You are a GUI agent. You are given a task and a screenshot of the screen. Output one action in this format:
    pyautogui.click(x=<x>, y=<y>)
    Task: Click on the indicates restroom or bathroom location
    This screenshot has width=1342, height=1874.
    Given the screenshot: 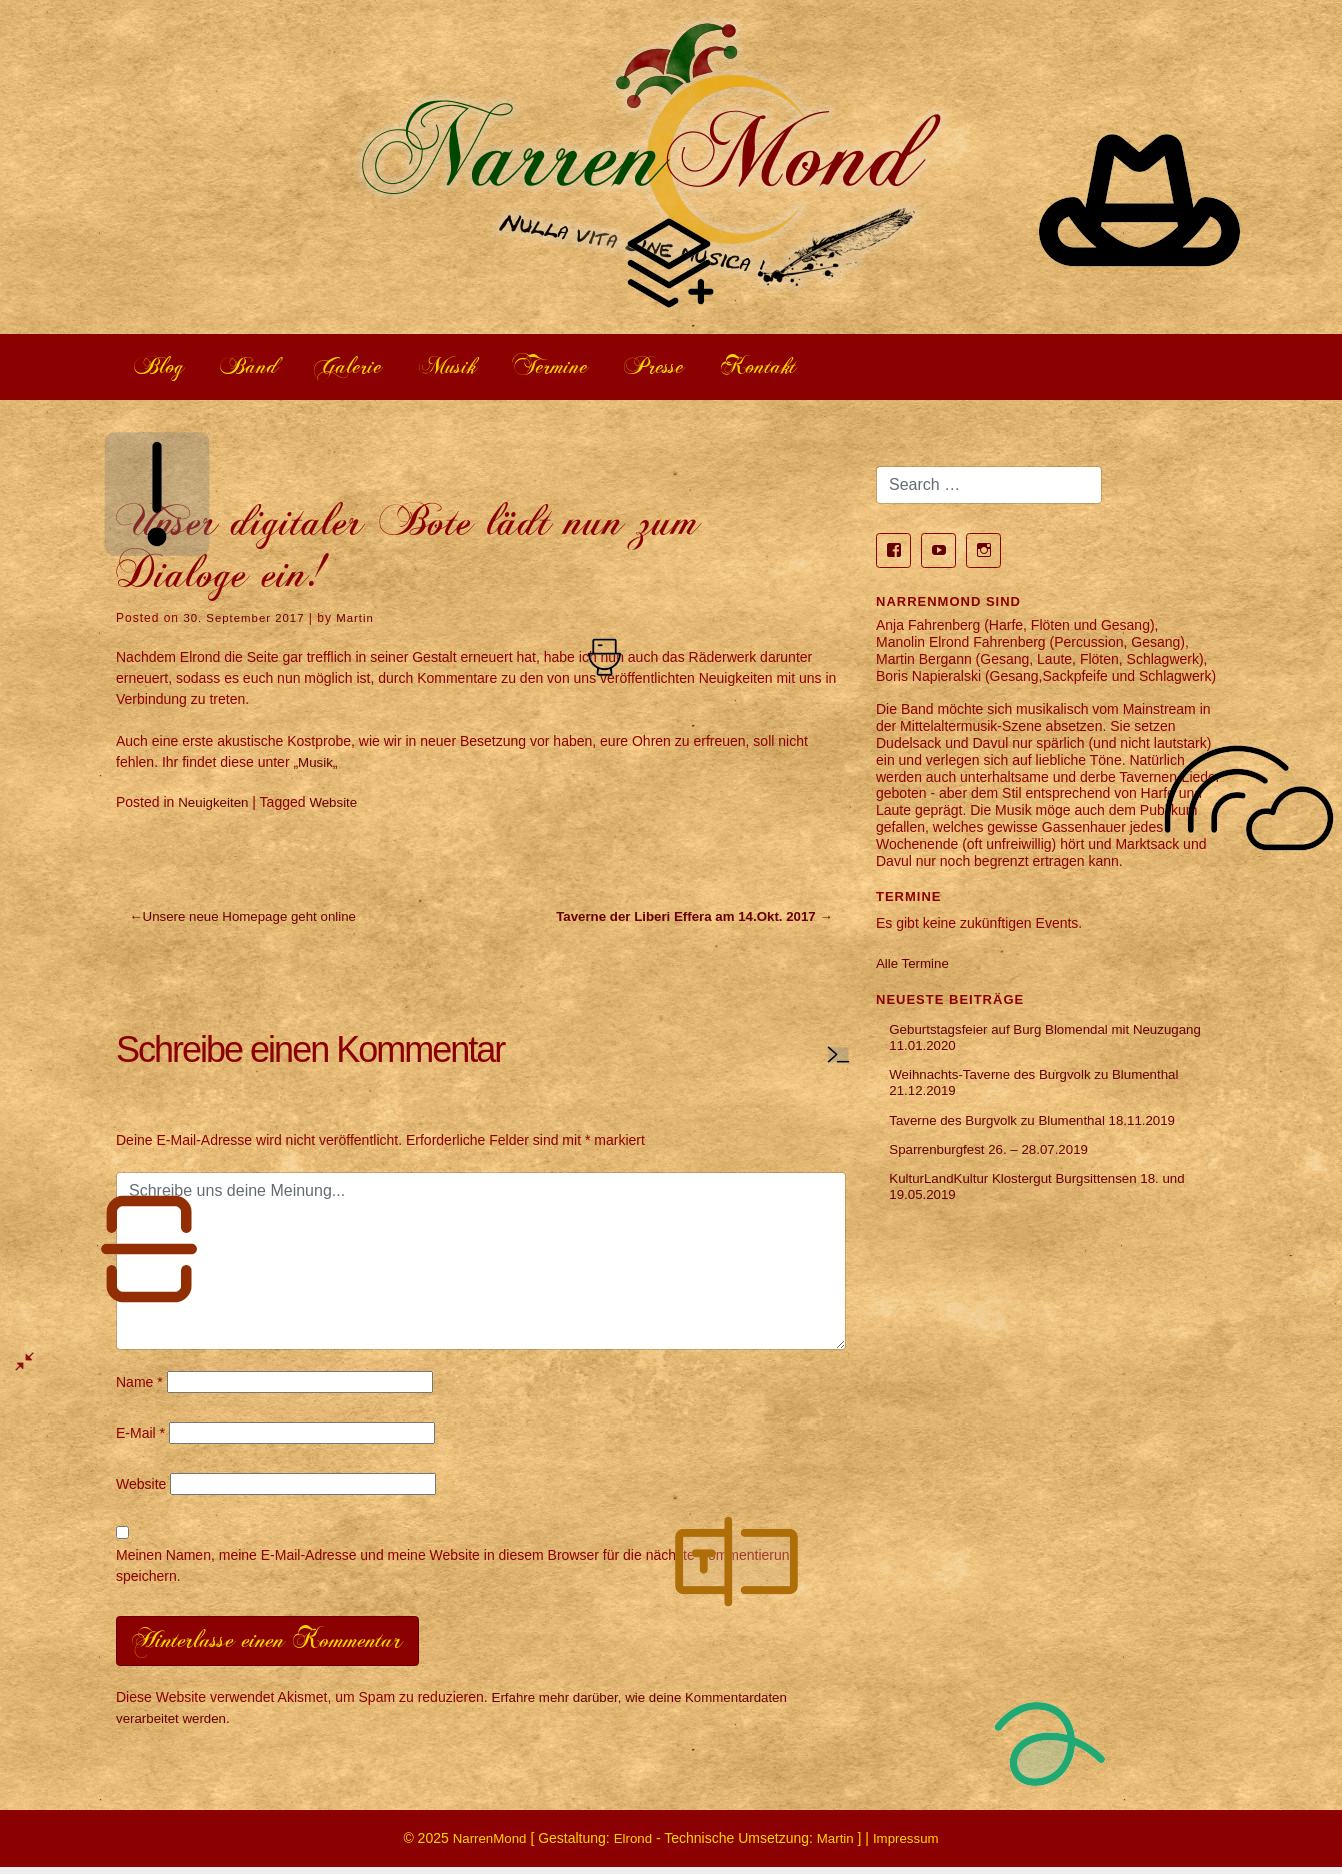 What is the action you would take?
    pyautogui.click(x=604, y=656)
    